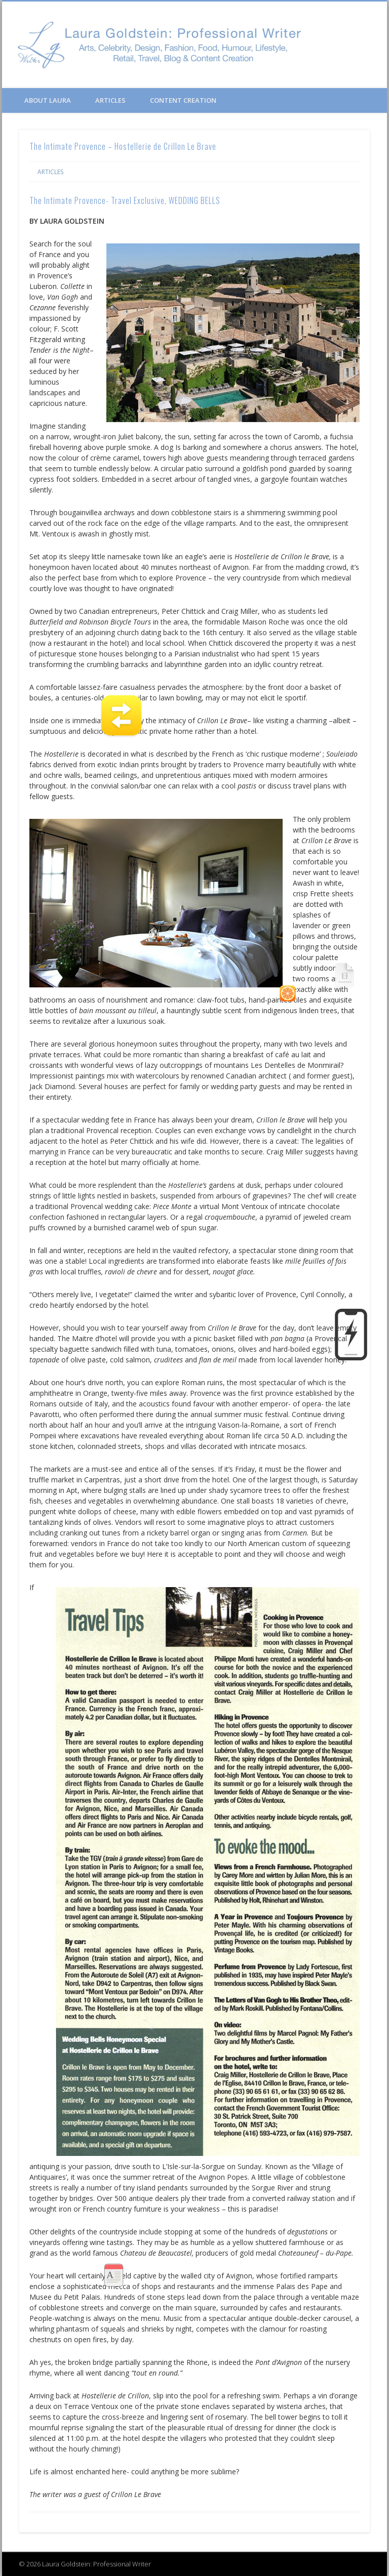  Describe the element at coordinates (121, 715) in the screenshot. I see `switch to a different user account` at that location.